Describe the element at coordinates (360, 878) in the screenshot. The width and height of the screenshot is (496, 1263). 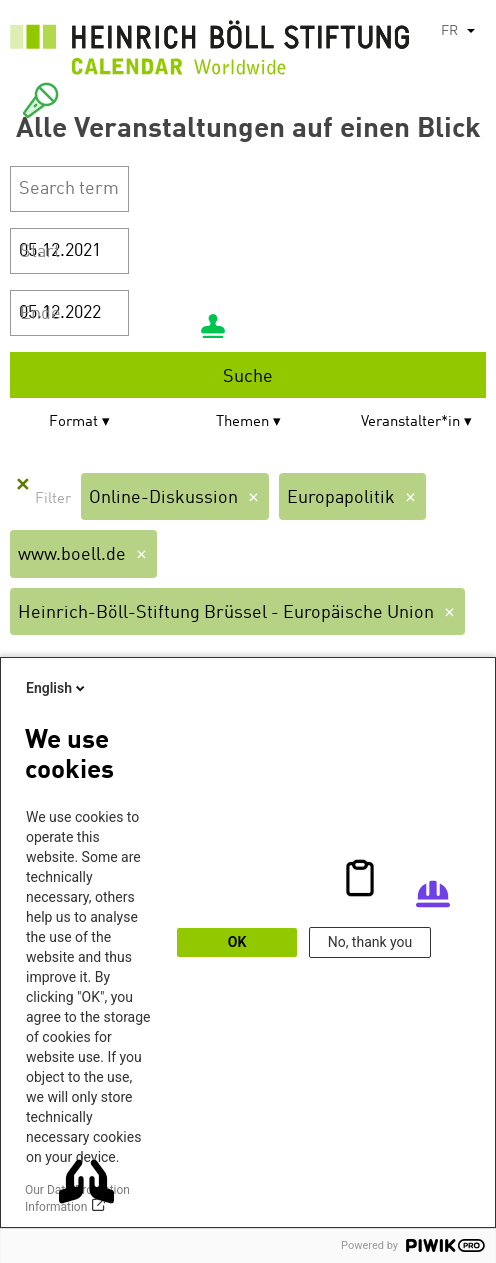
I see `copy to clipboard` at that location.